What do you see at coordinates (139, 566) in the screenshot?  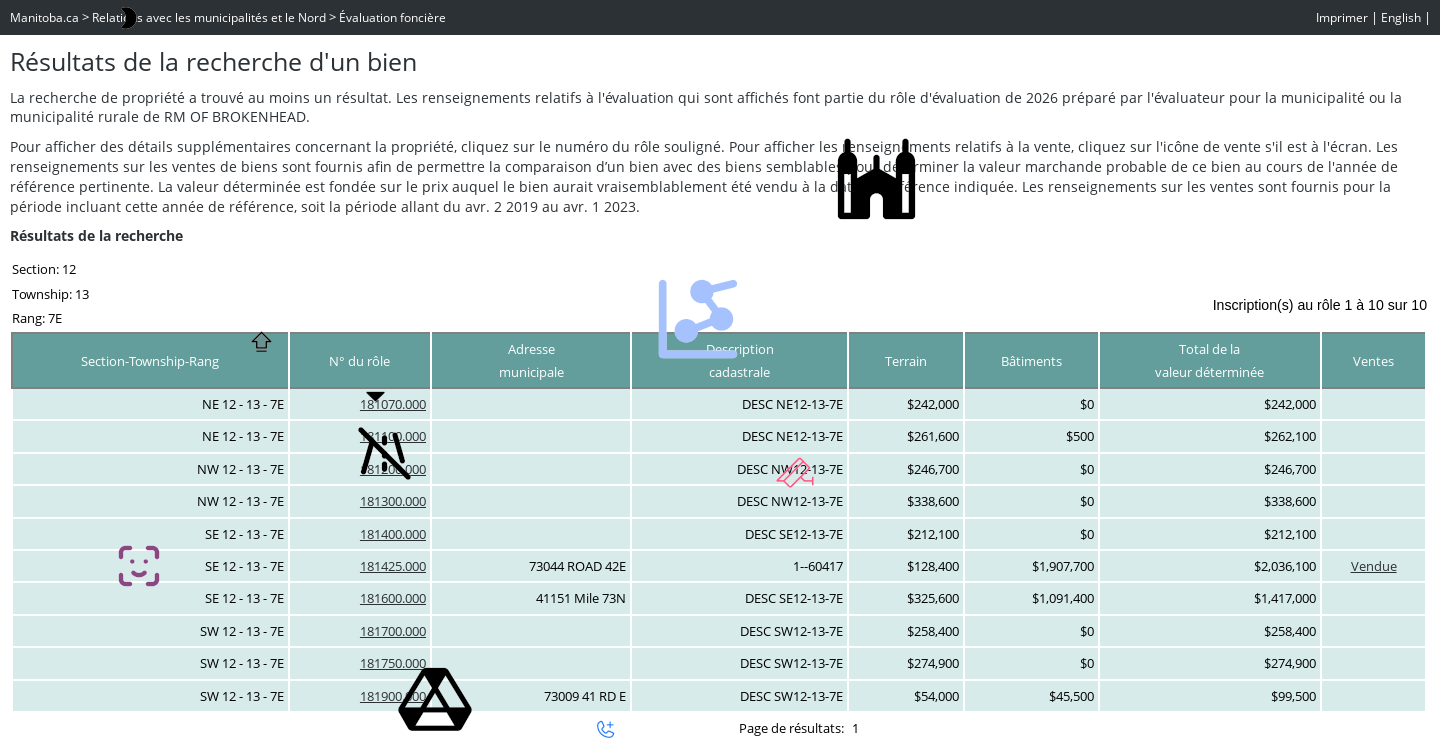 I see `authenticate with face id` at bounding box center [139, 566].